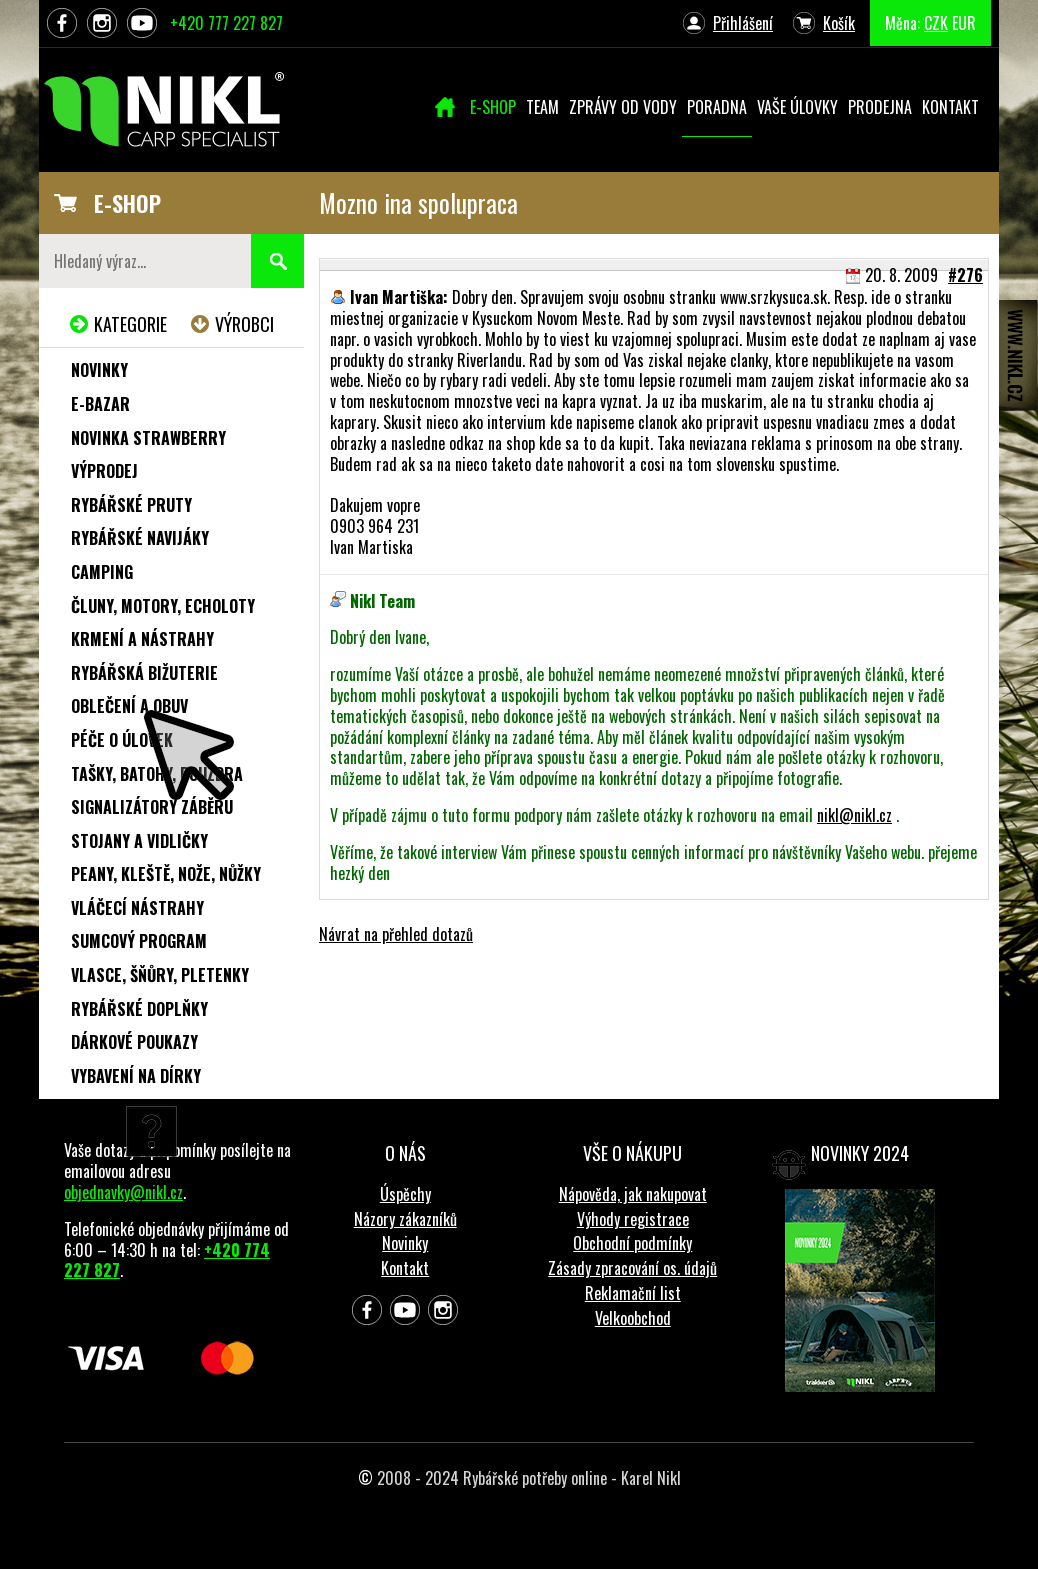 Image resolution: width=1038 pixels, height=1569 pixels. What do you see at coordinates (189, 755) in the screenshot?
I see `mouse cursor pointer` at bounding box center [189, 755].